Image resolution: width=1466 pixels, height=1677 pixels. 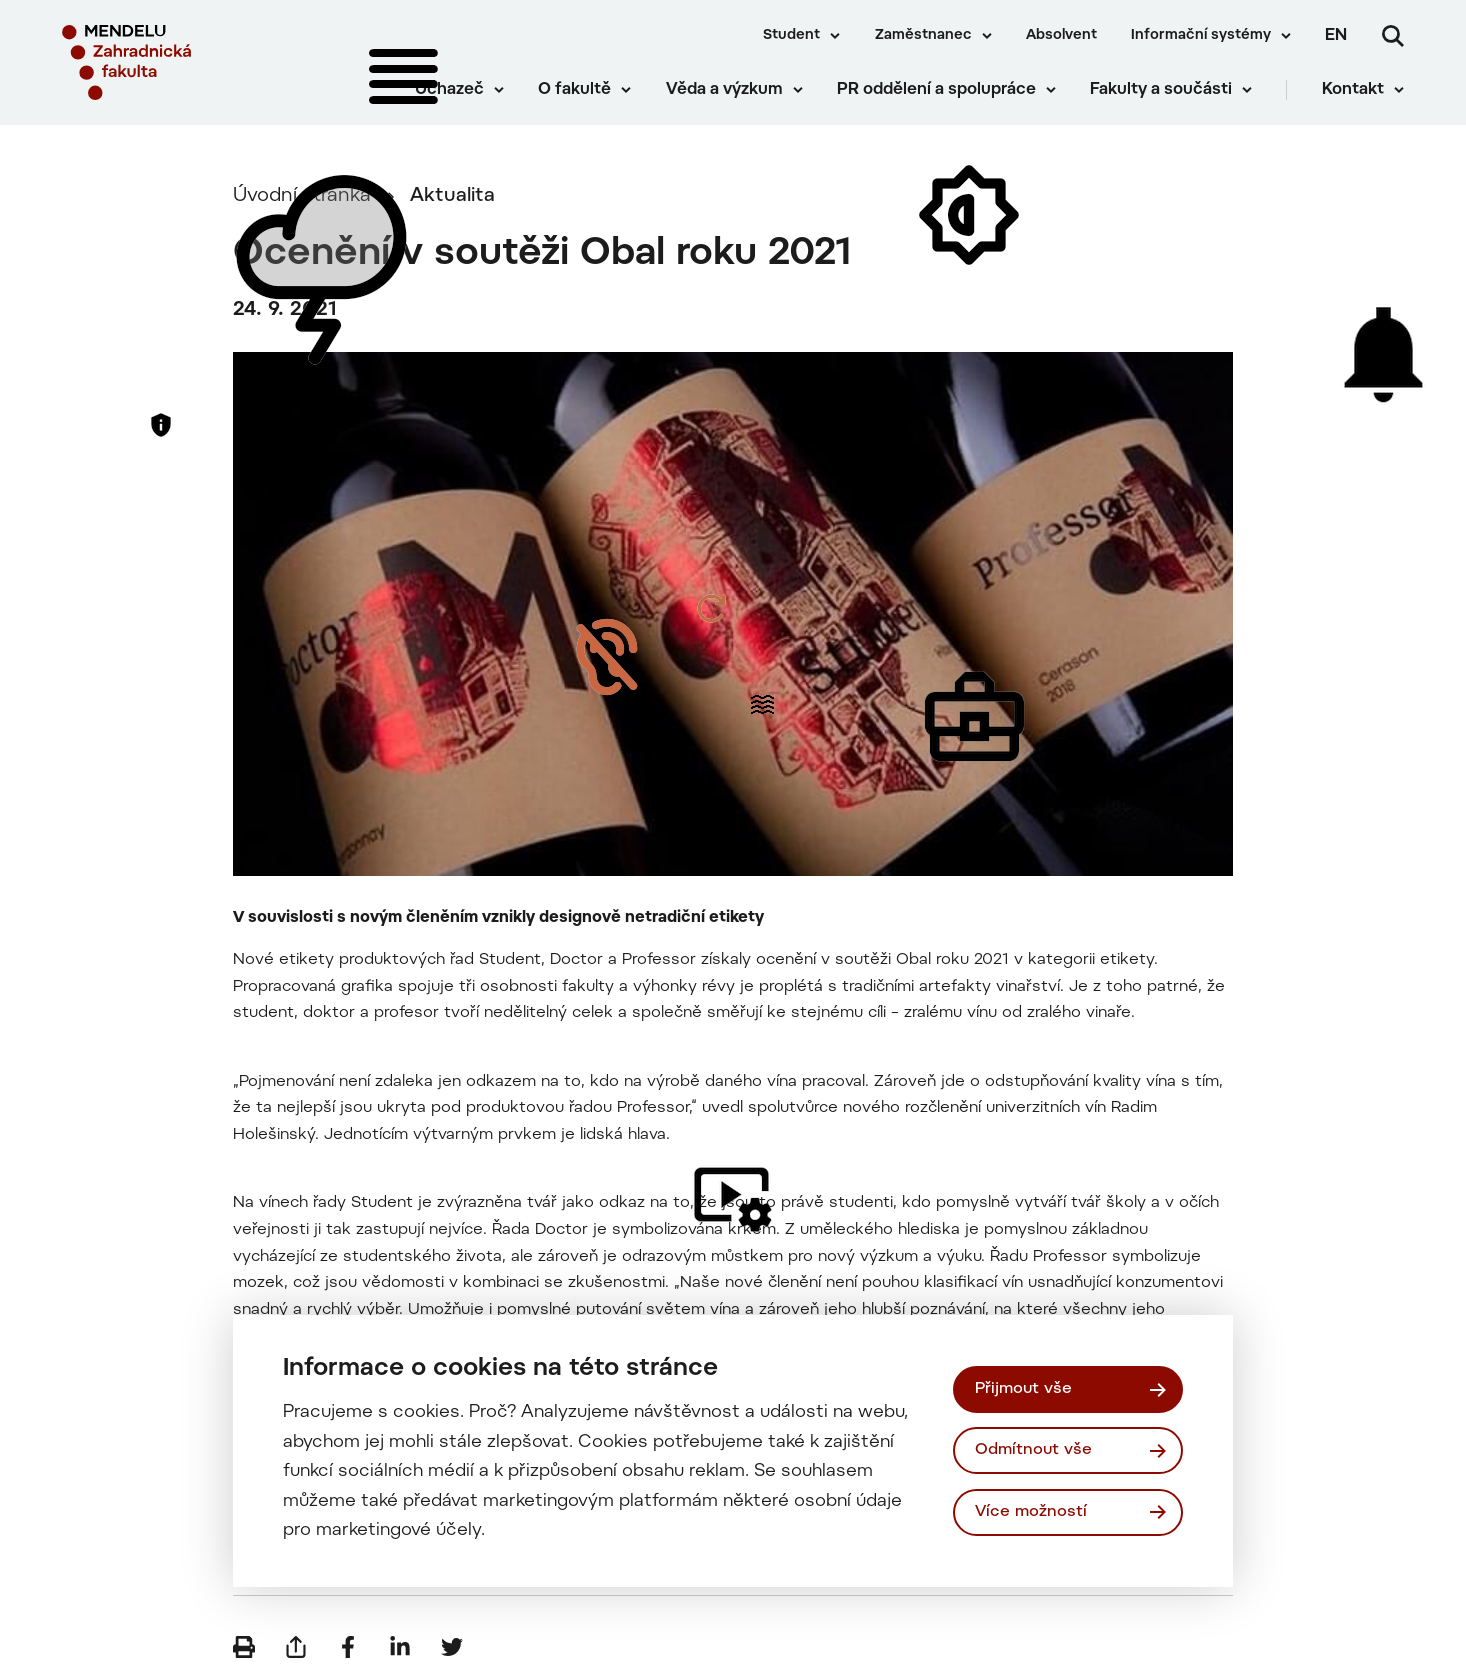 What do you see at coordinates (969, 215) in the screenshot?
I see `adjust screen brightness` at bounding box center [969, 215].